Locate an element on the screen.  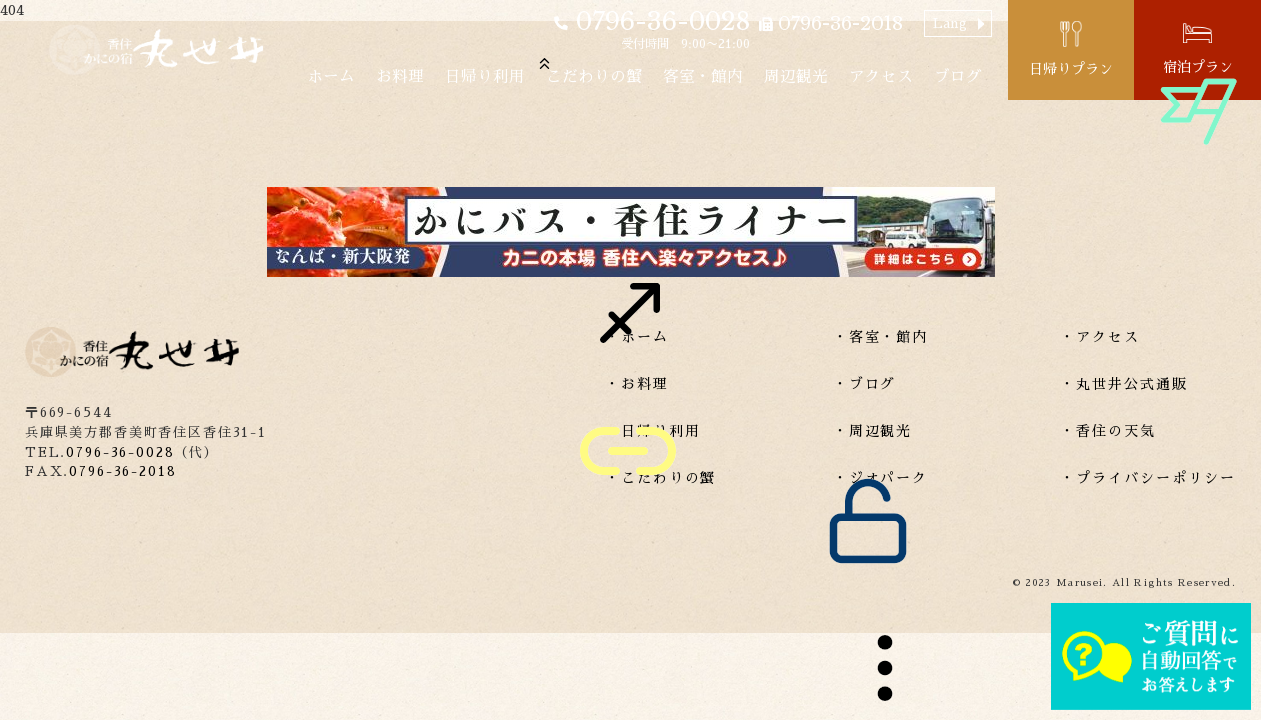
open additional options menu is located at coordinates (885, 668).